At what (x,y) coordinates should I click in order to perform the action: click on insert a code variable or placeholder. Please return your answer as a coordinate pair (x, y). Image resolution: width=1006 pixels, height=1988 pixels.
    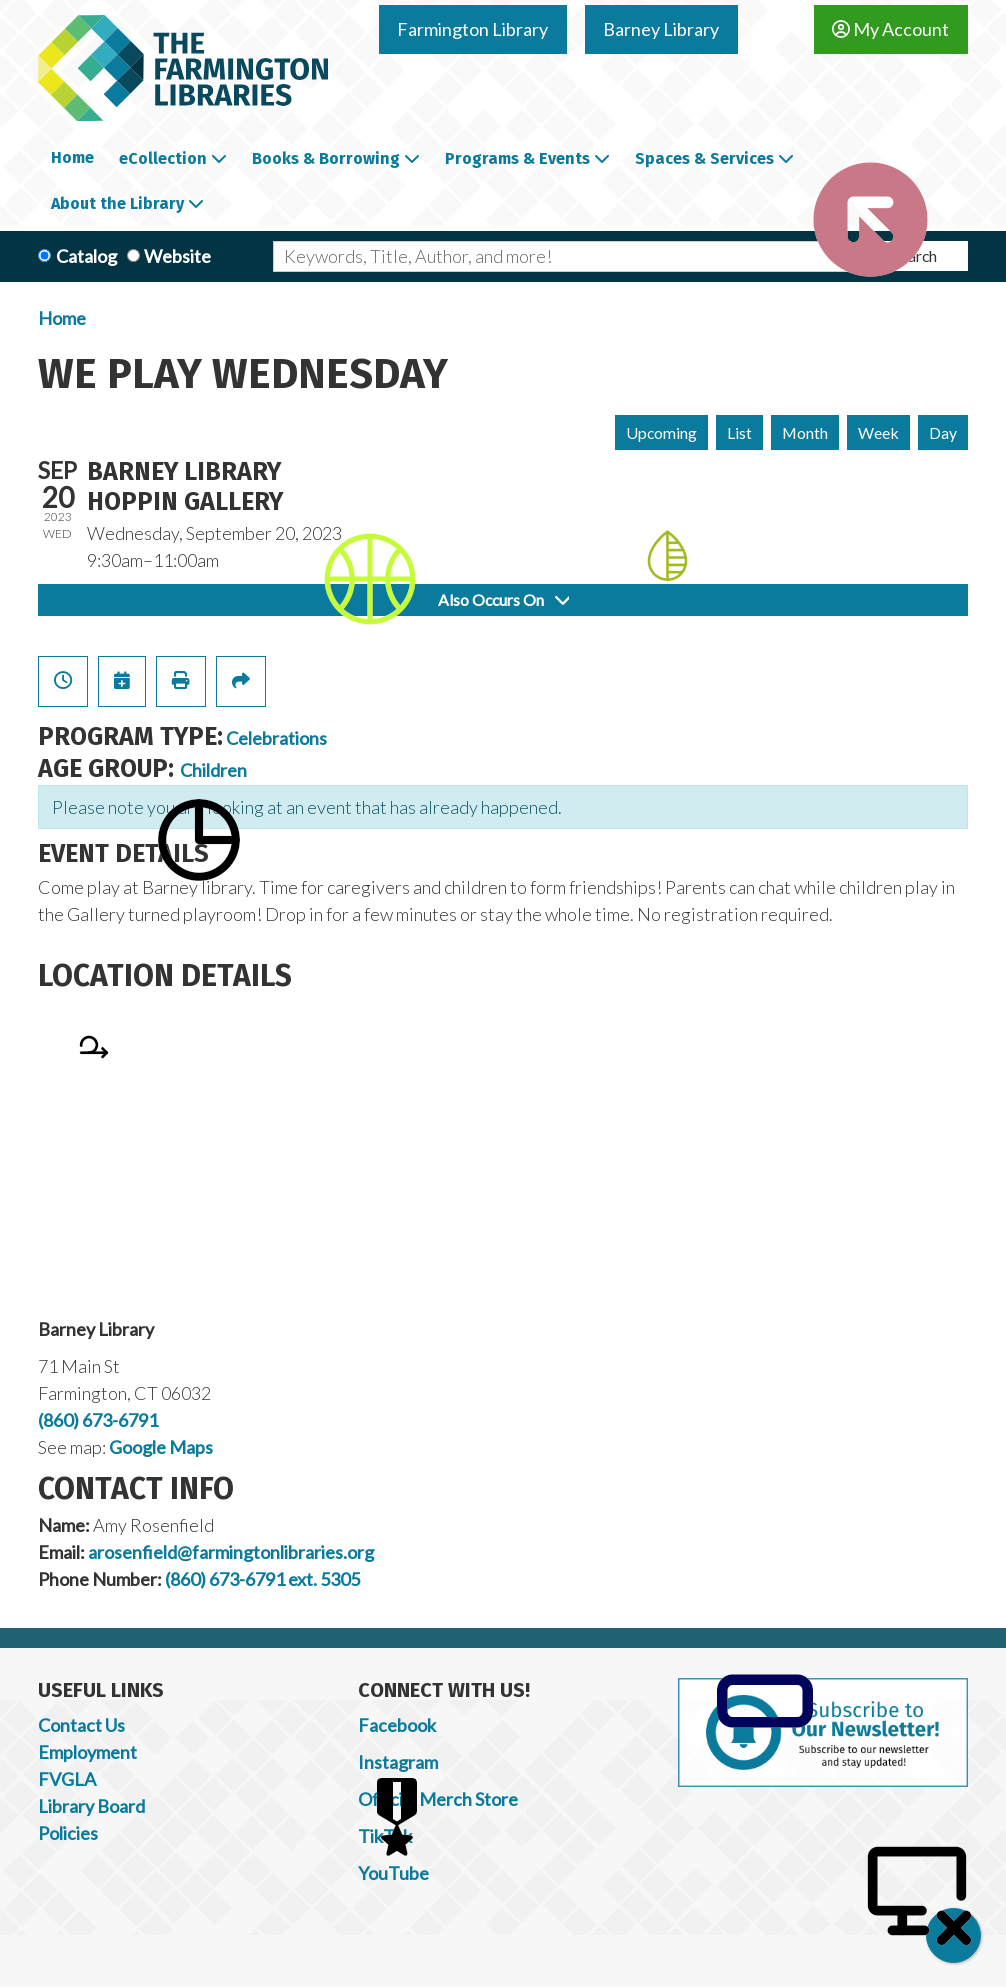
    Looking at the image, I should click on (765, 1701).